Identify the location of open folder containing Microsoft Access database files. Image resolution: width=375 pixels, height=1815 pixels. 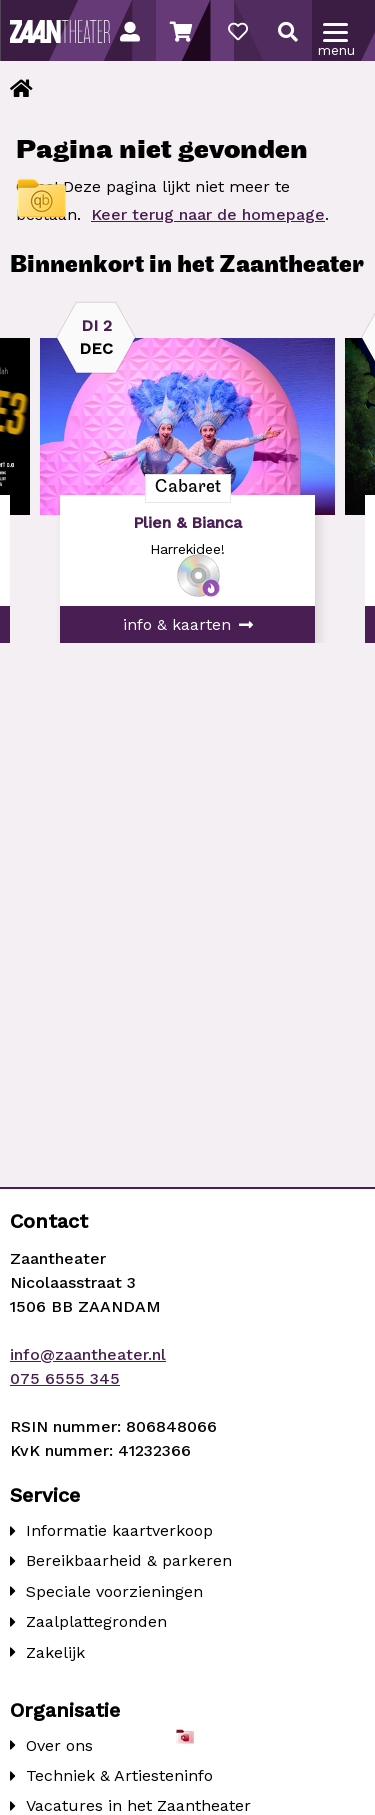
(185, 1737).